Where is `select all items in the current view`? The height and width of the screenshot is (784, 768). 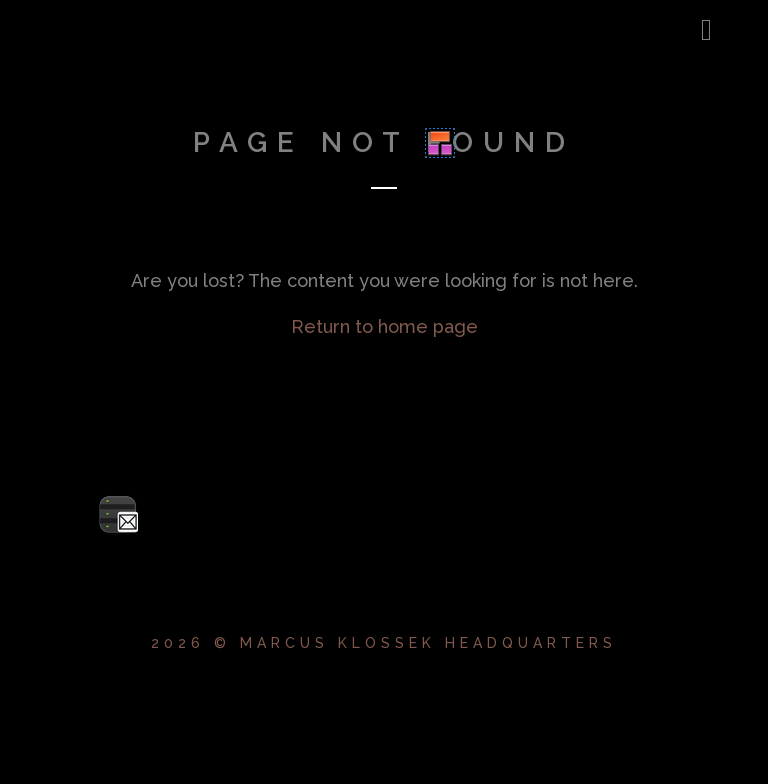
select all items in the current view is located at coordinates (440, 143).